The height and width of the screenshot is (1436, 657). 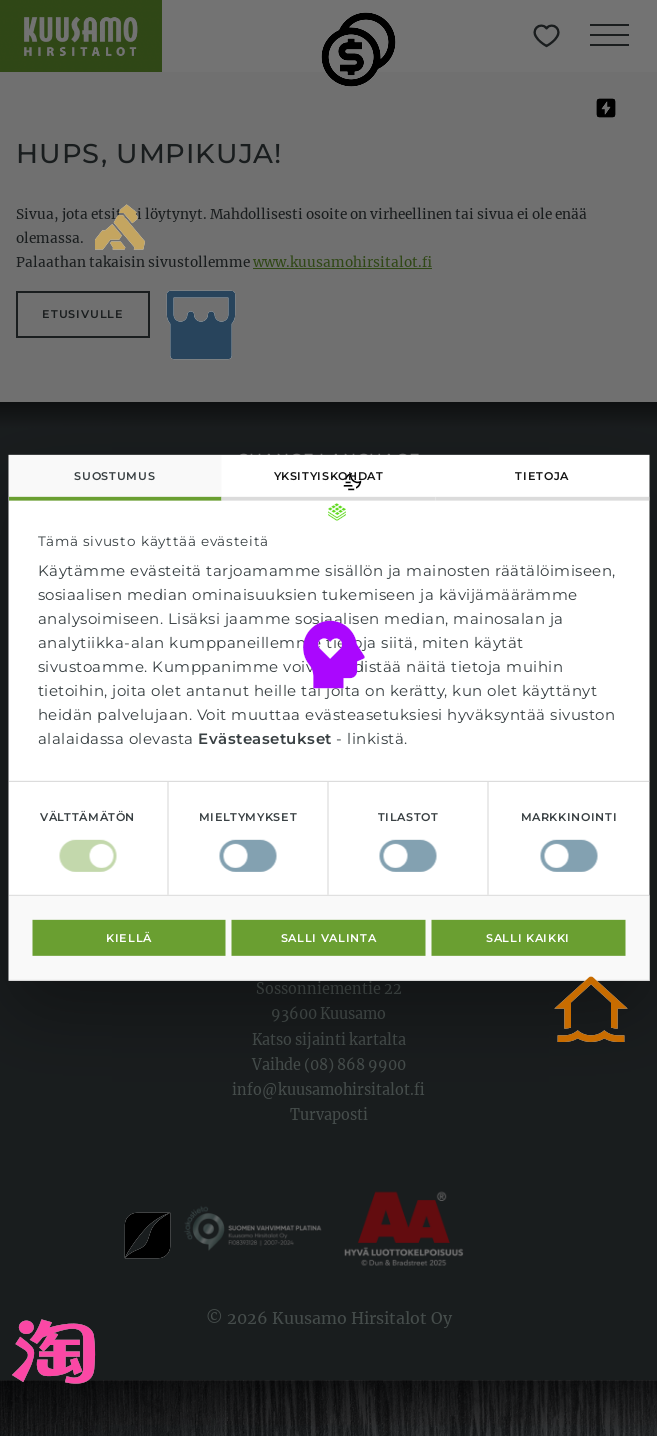 What do you see at coordinates (337, 512) in the screenshot?
I see `open torizon platform dashboard` at bounding box center [337, 512].